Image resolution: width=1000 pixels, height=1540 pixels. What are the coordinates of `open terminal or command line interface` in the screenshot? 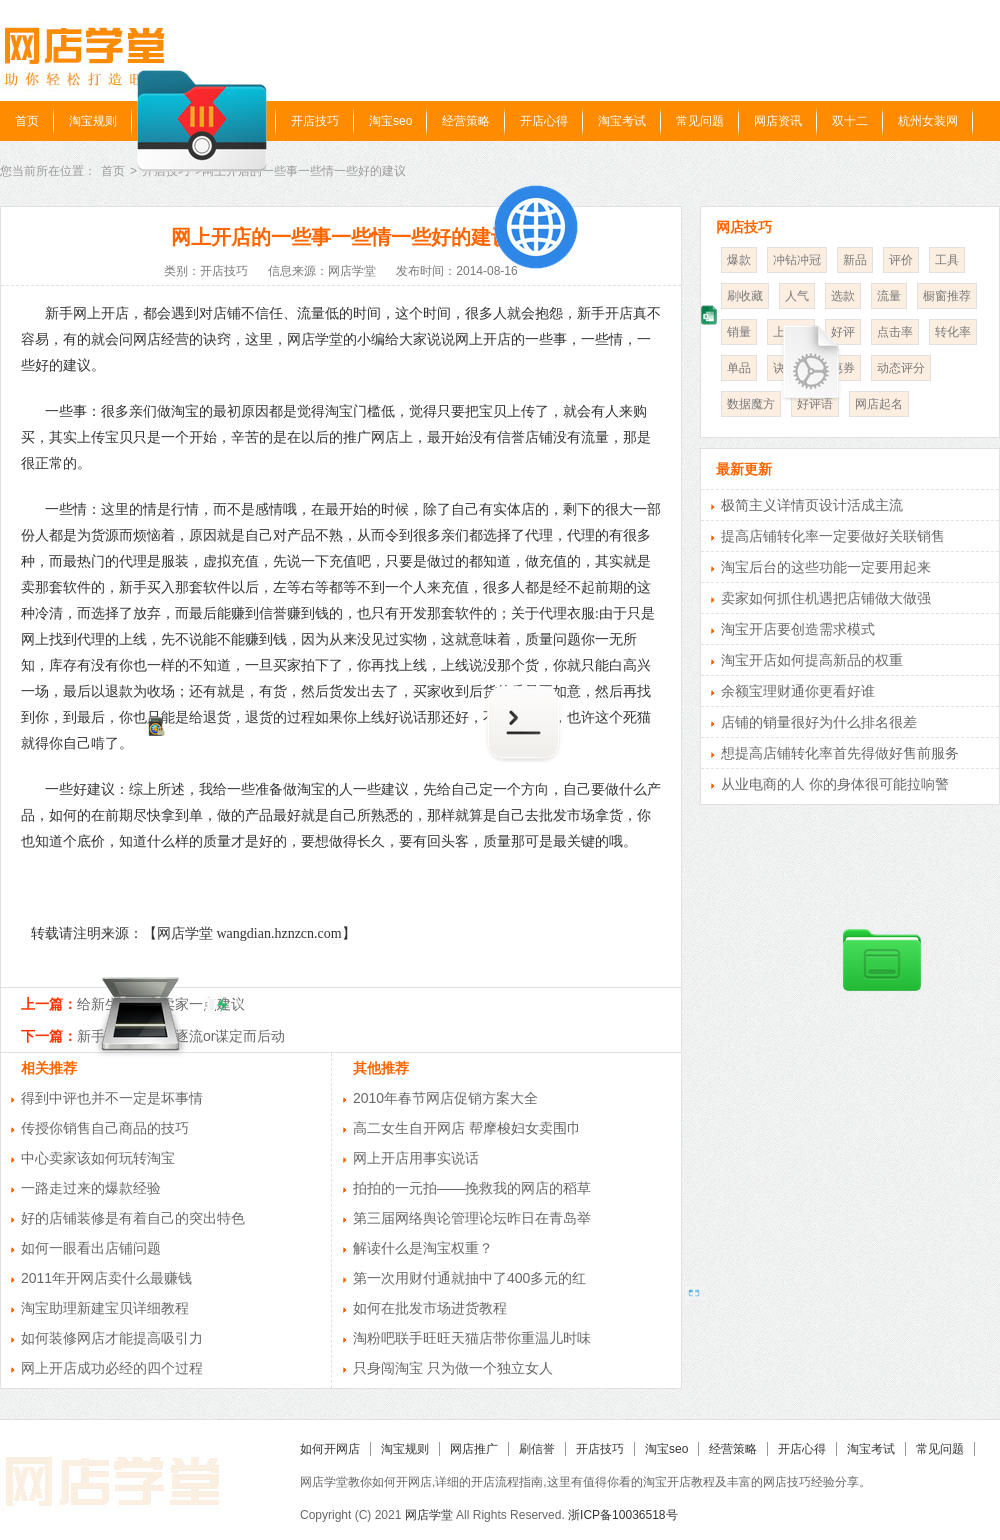 It's located at (523, 722).